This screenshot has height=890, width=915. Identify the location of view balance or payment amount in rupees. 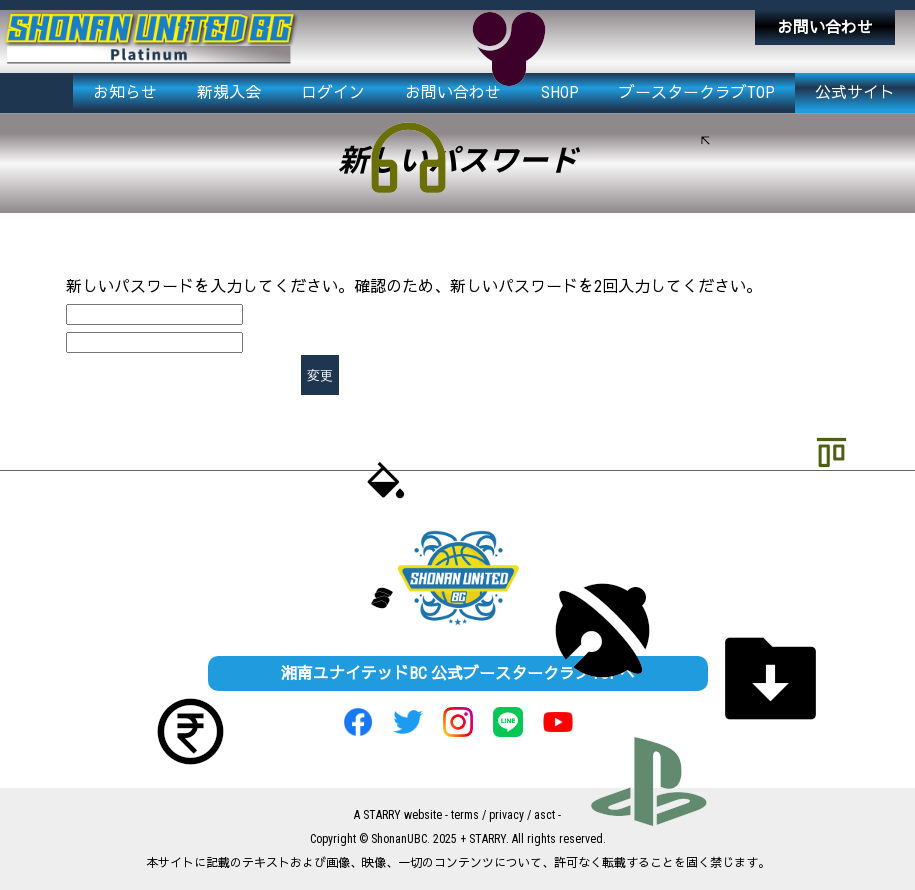
(190, 731).